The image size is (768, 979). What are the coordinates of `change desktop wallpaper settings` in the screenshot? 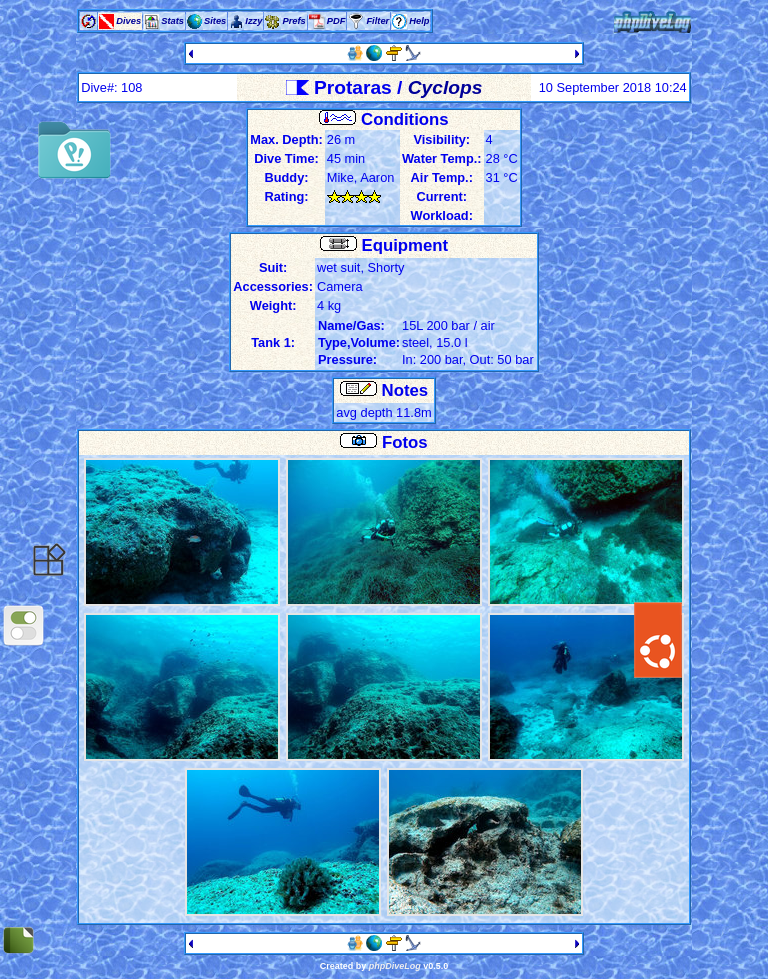 It's located at (18, 939).